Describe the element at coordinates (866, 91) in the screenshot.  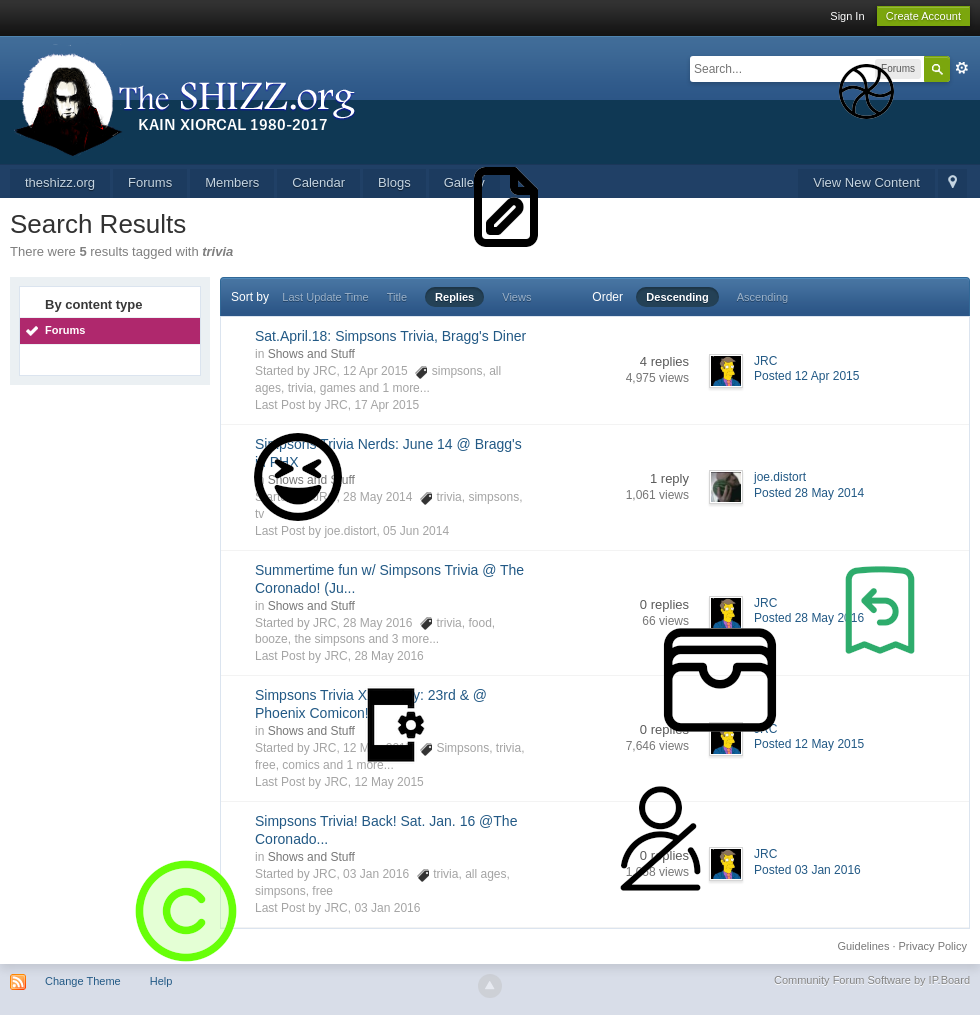
I see `indicates content is loading` at that location.